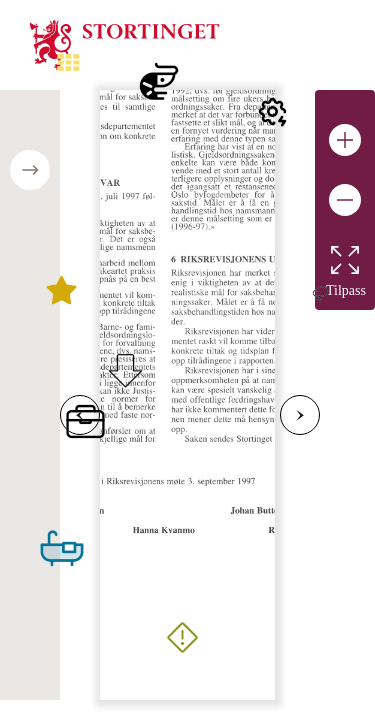 This screenshot has height=720, width=375. Describe the element at coordinates (61, 291) in the screenshot. I see `mark item as favorite` at that location.